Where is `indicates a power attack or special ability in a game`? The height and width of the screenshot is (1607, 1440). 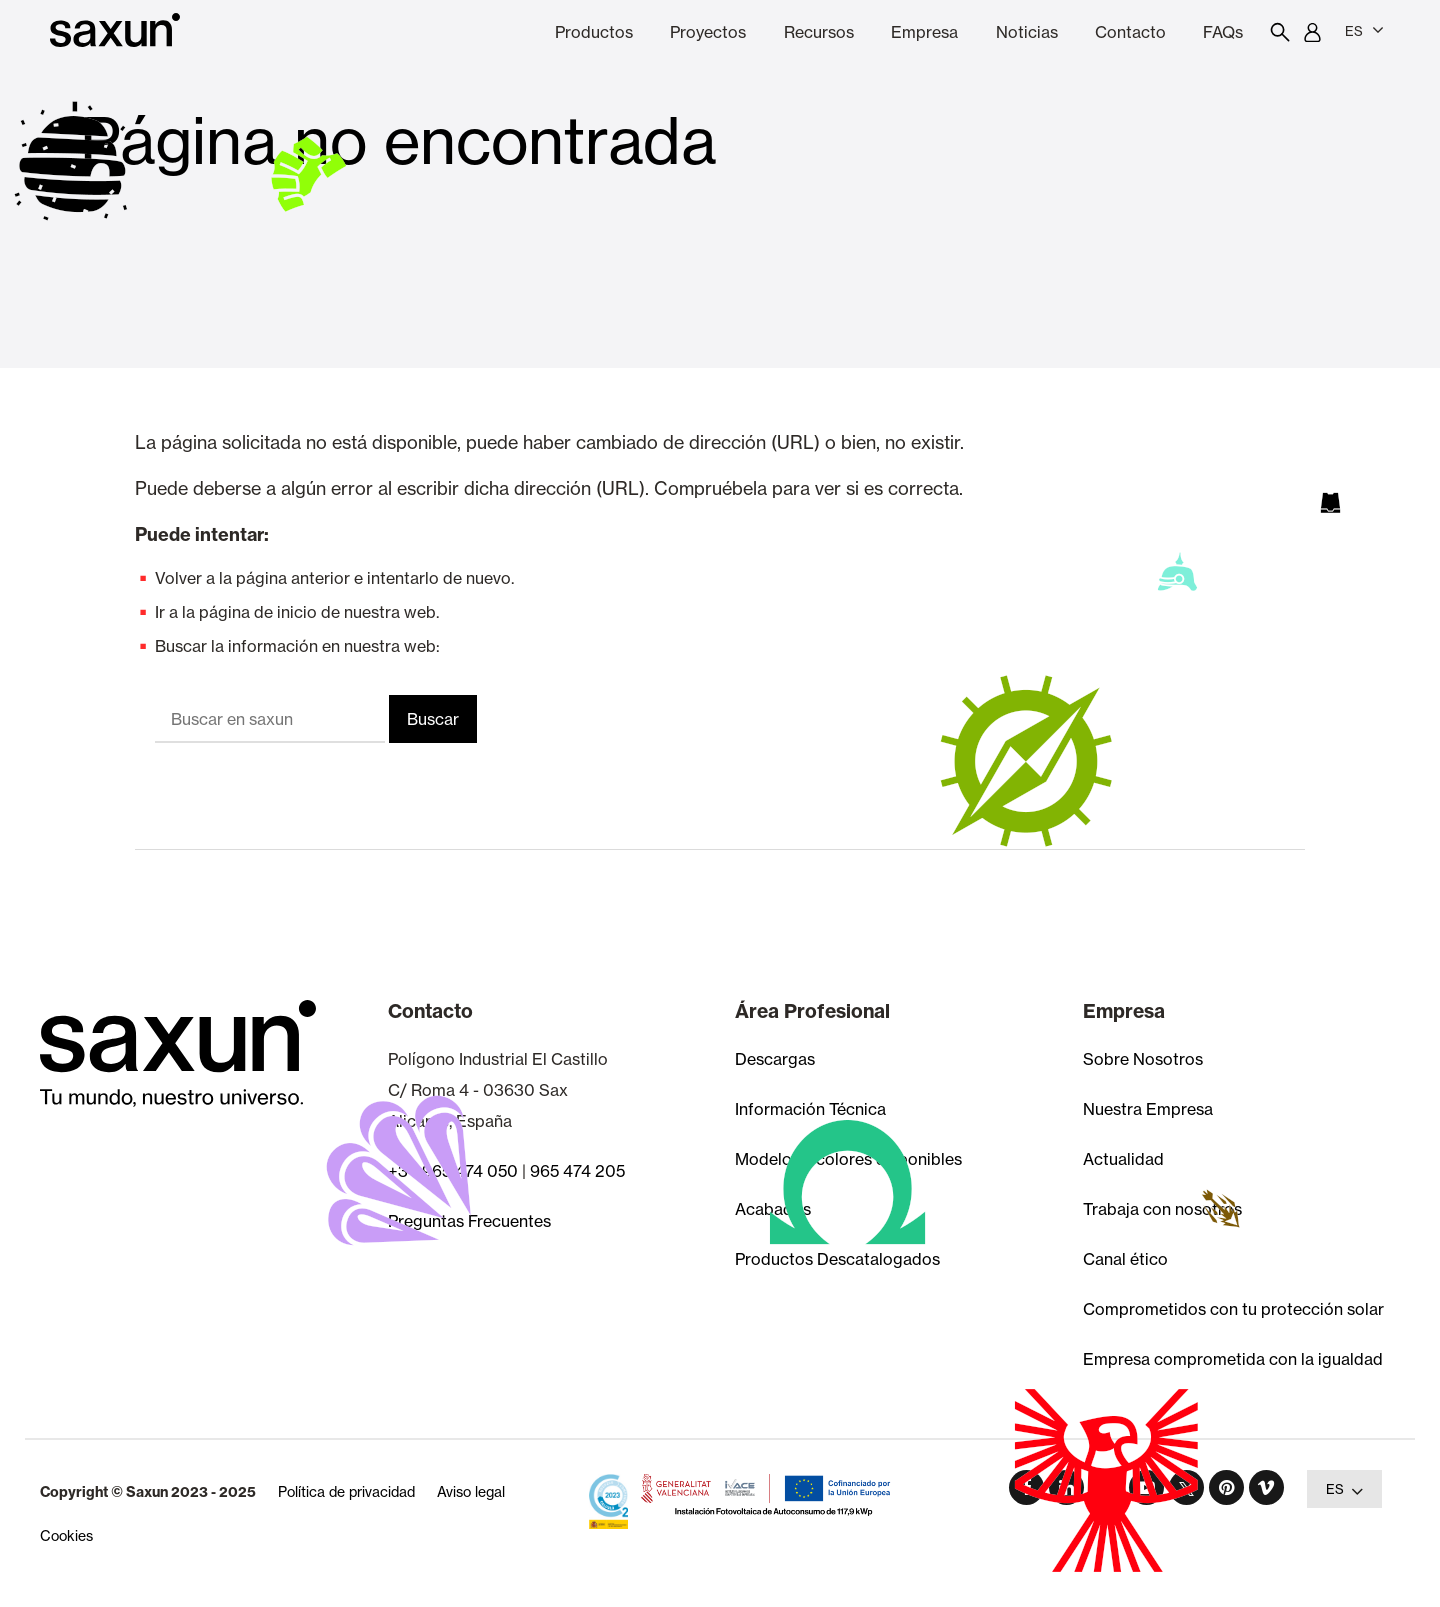 indicates a power attack or special ability in a game is located at coordinates (1220, 1208).